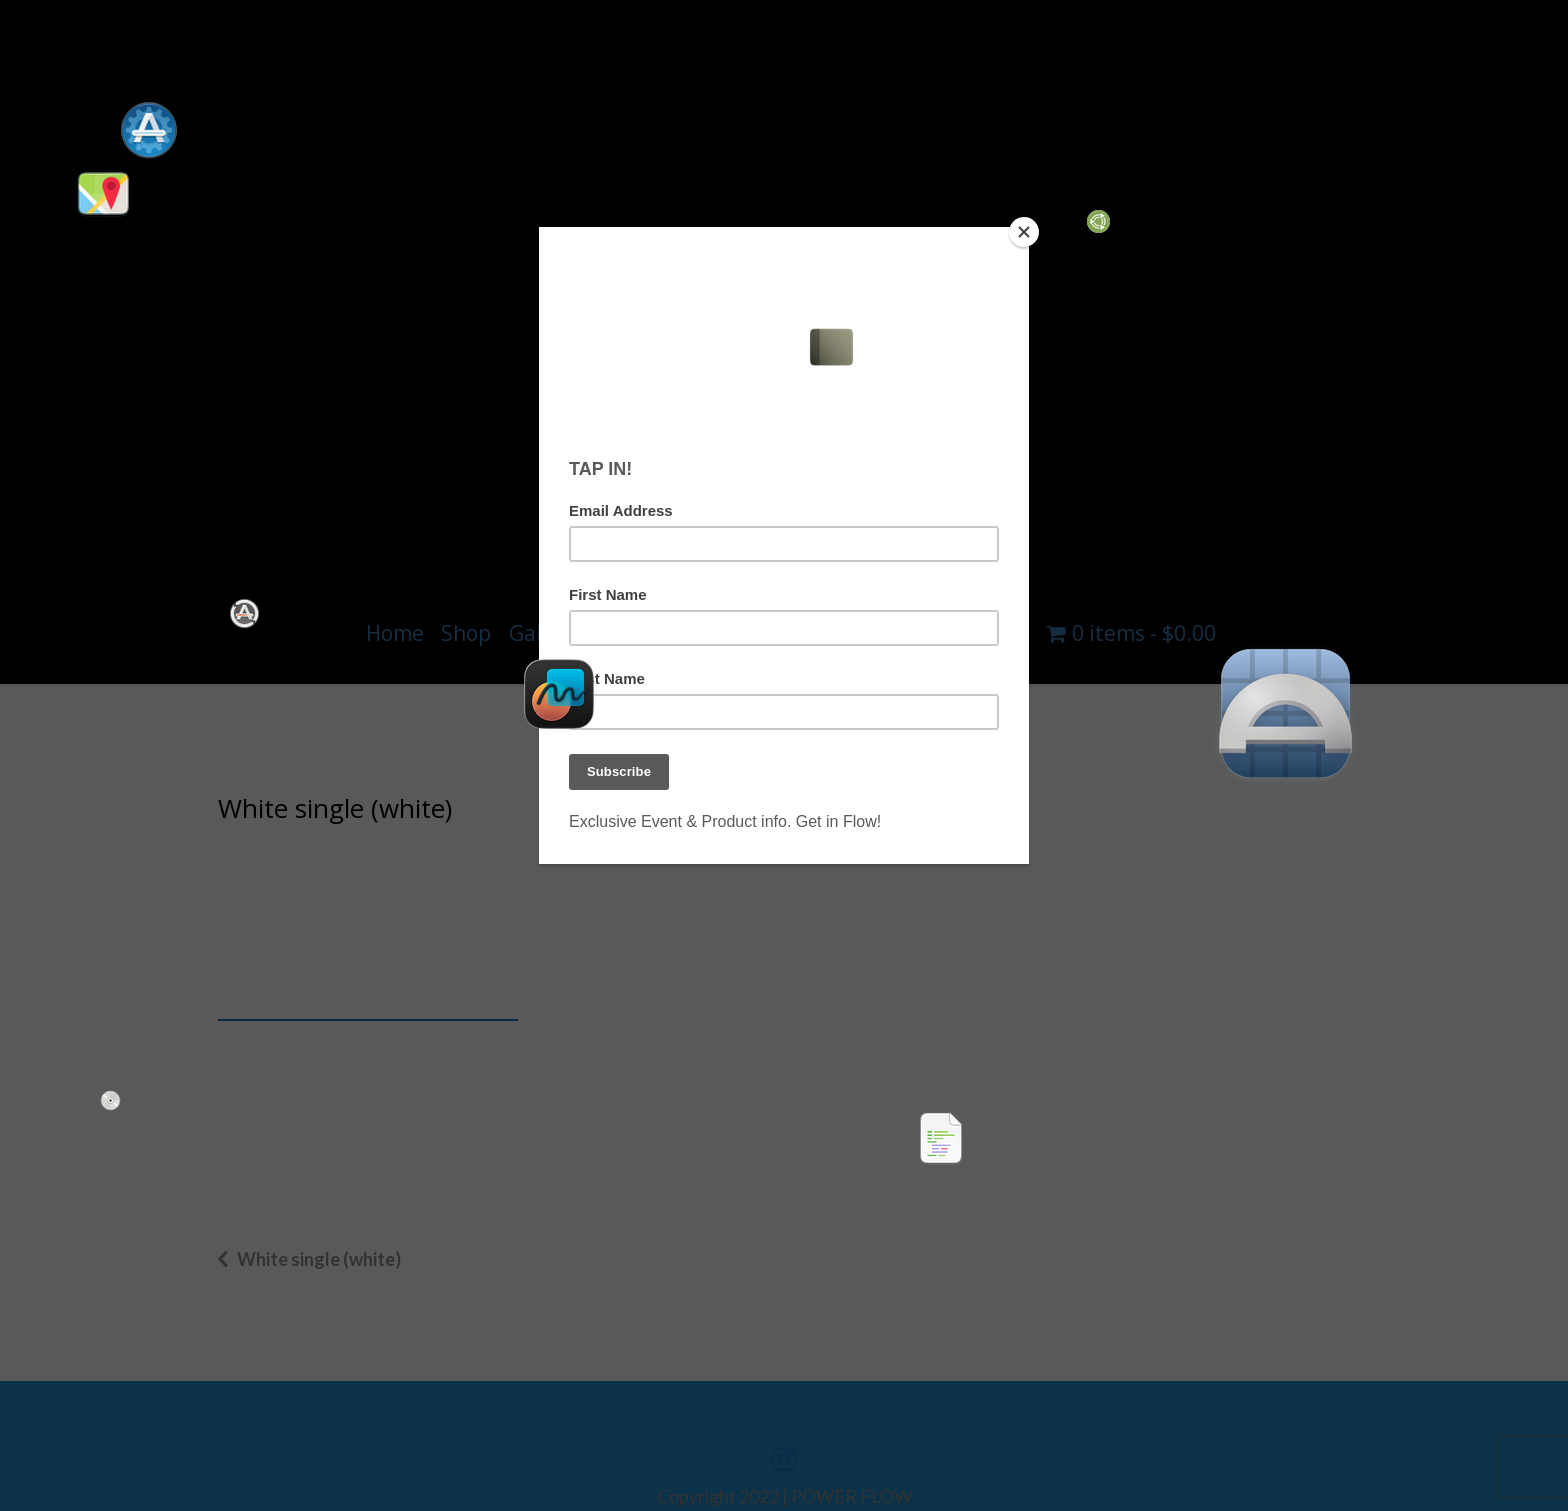 Image resolution: width=1568 pixels, height=1511 pixels. What do you see at coordinates (103, 193) in the screenshot?
I see `open gnome maps application` at bounding box center [103, 193].